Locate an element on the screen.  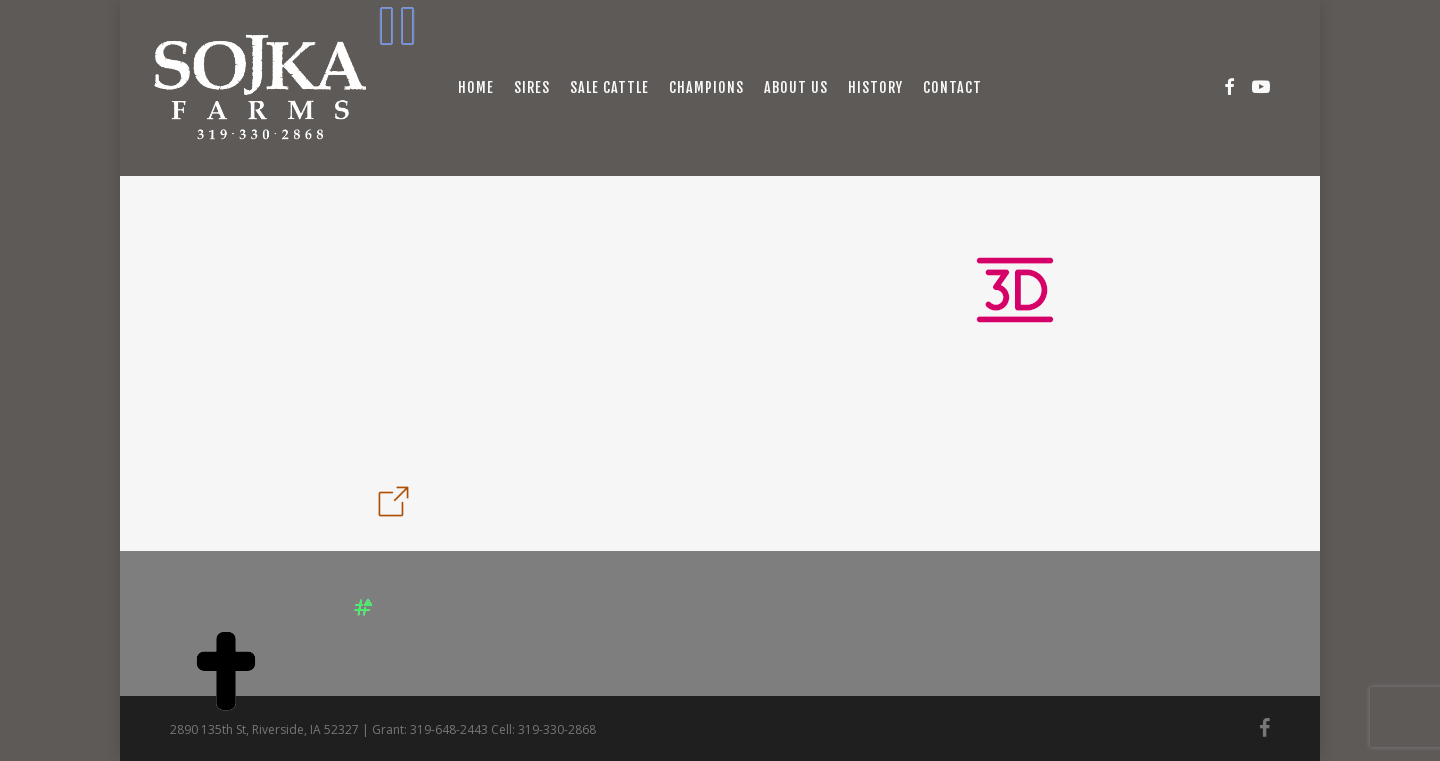
pause media playback is located at coordinates (397, 26).